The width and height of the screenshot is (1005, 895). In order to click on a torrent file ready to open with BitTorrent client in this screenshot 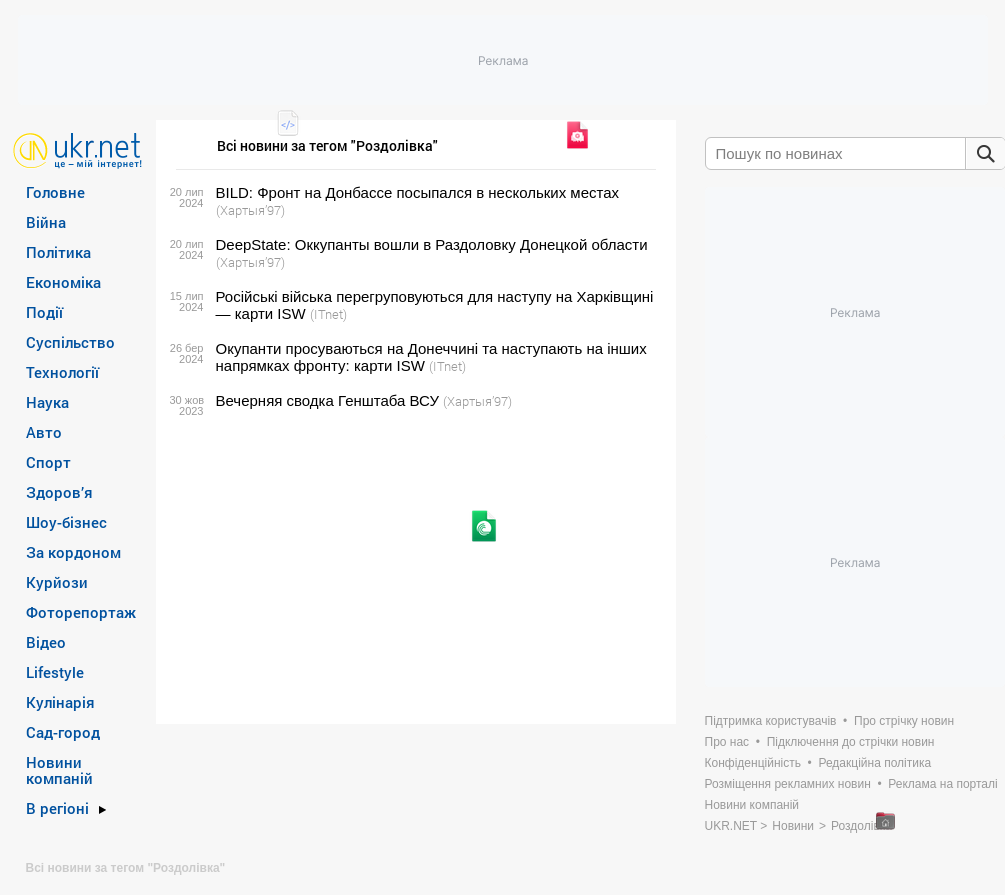, I will do `click(484, 526)`.